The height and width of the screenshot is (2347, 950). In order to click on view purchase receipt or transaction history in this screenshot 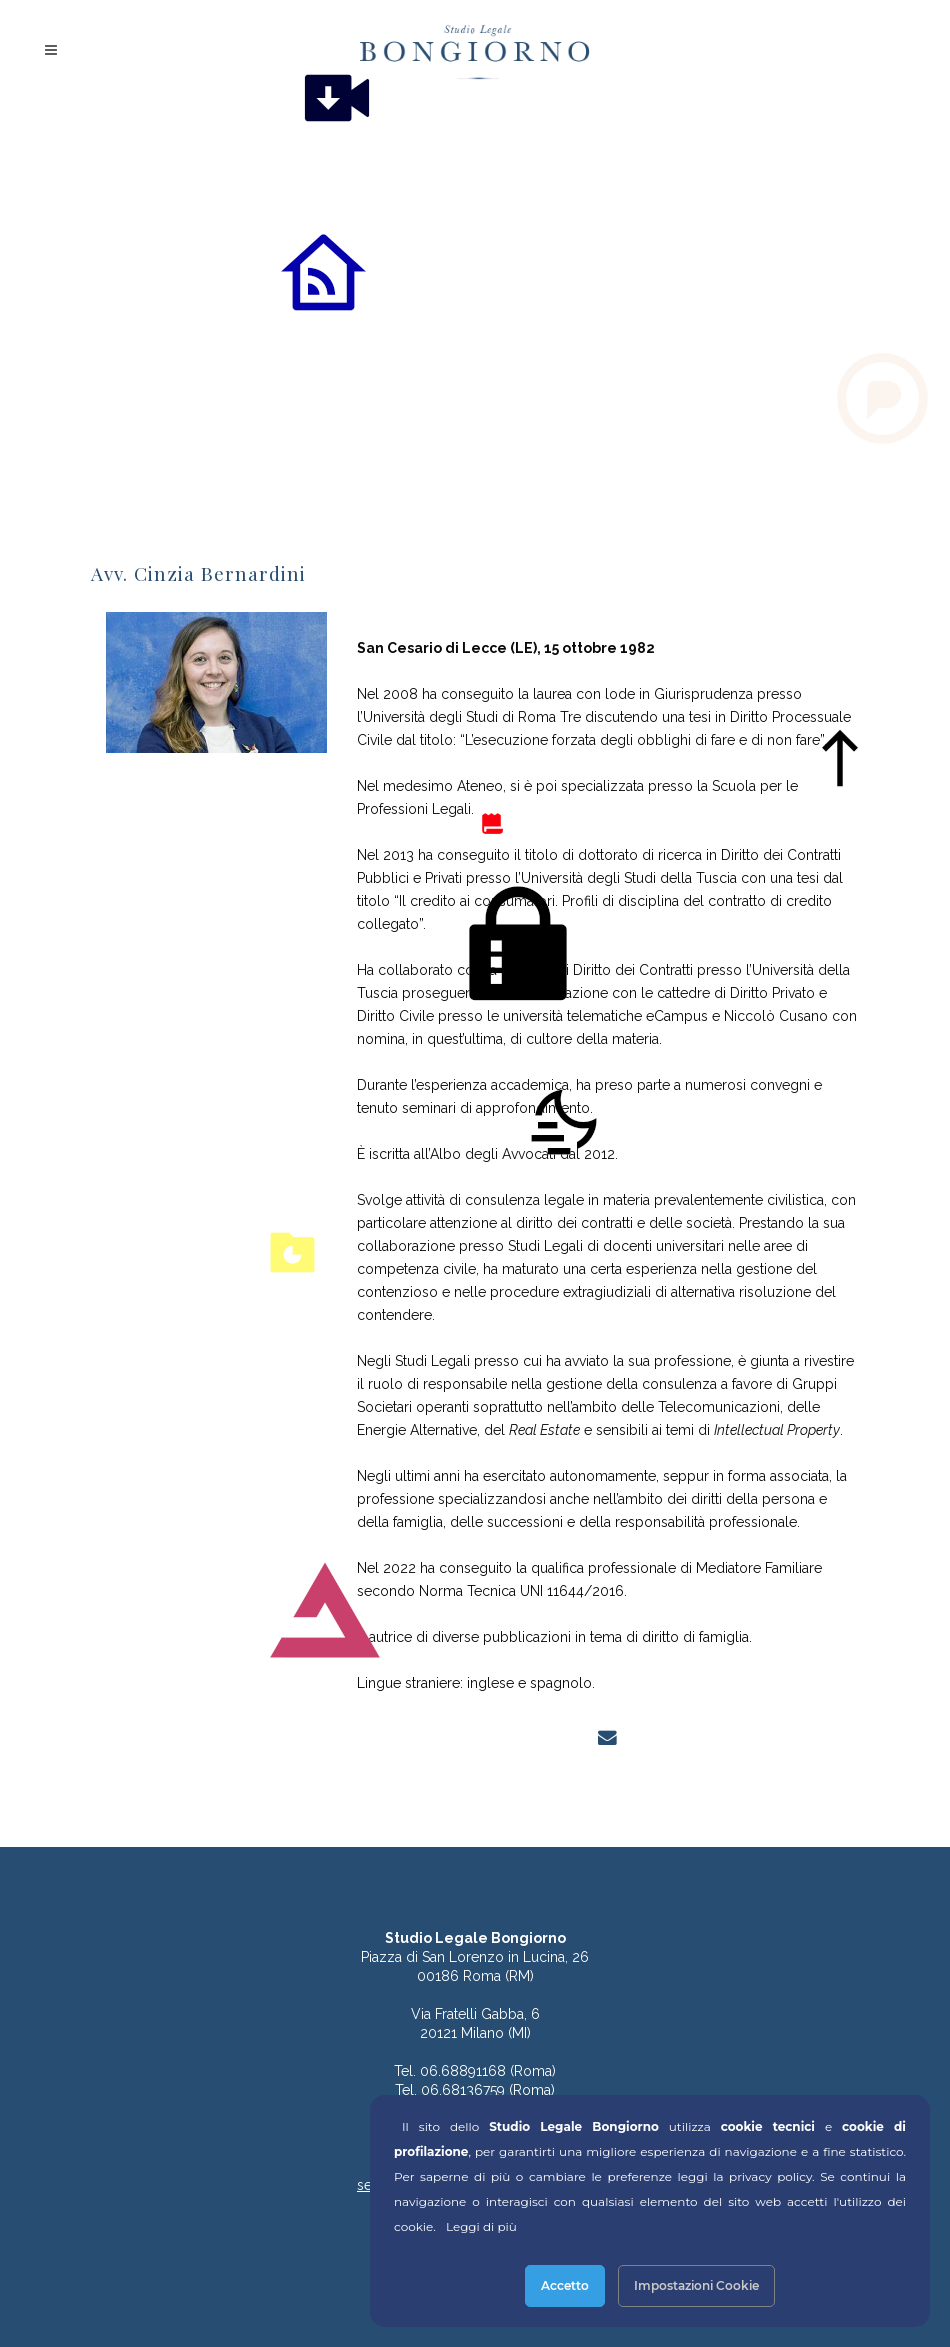, I will do `click(491, 823)`.